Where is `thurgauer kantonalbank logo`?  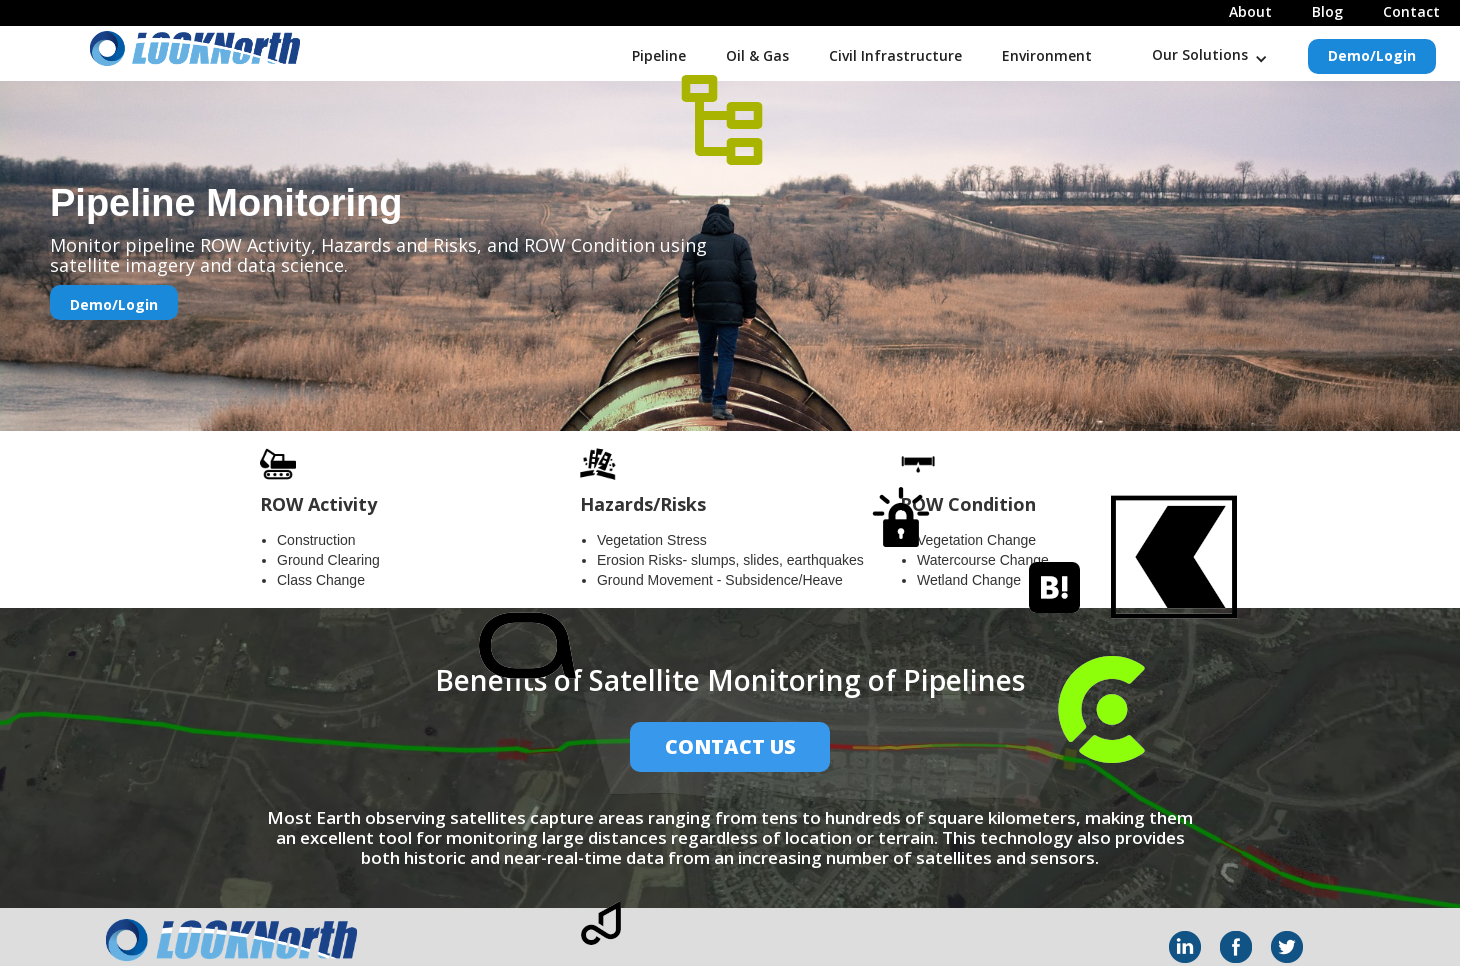
thurgauer kantonalbank logo is located at coordinates (1174, 557).